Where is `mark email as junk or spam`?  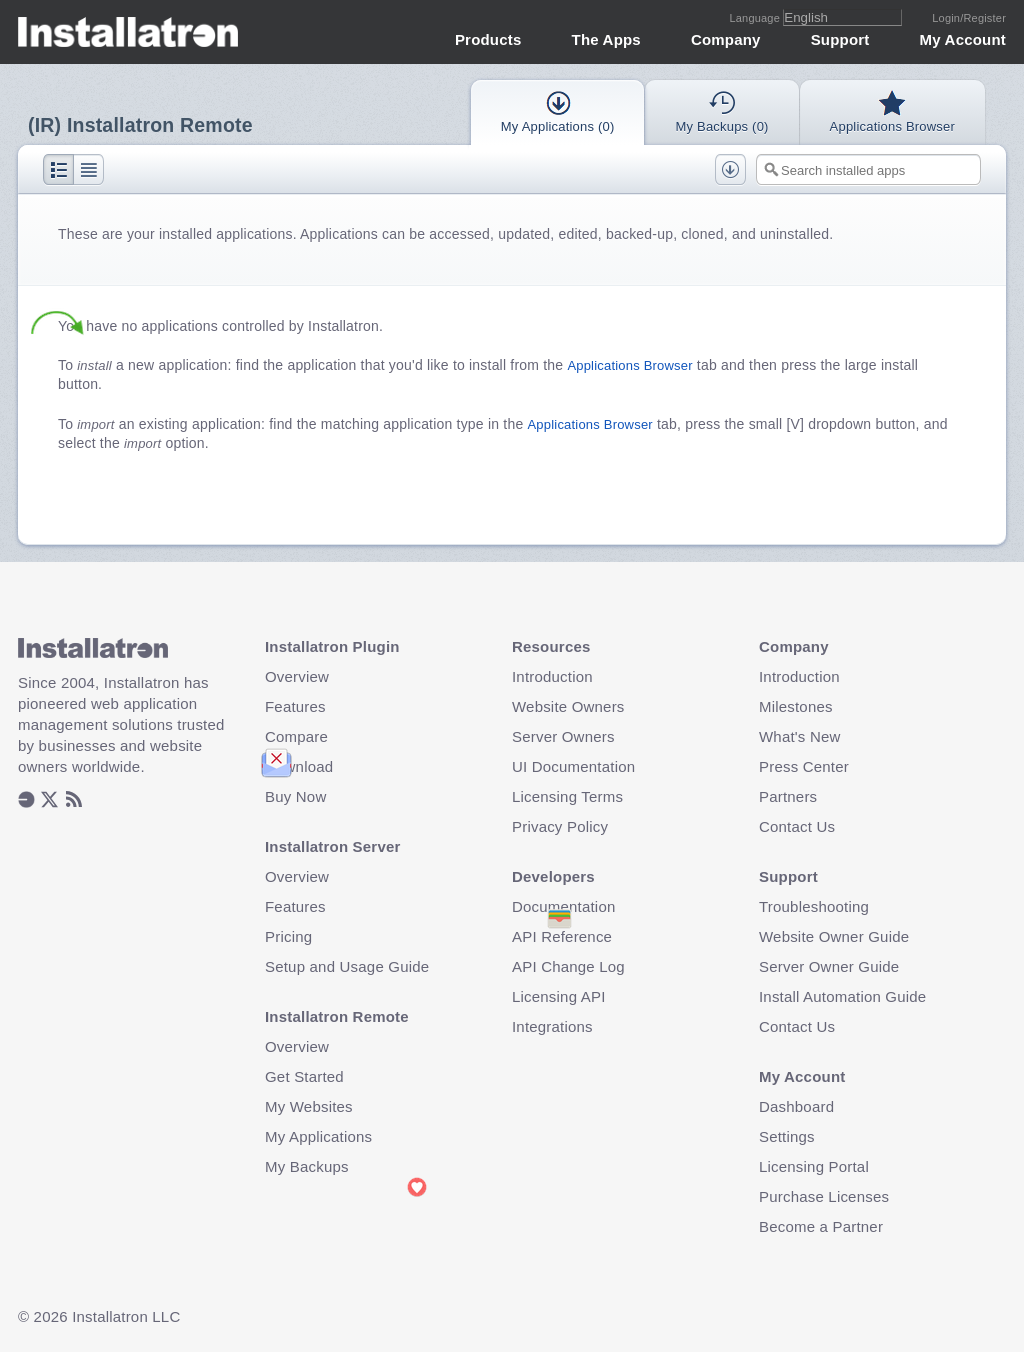 mark email as junk or spam is located at coordinates (276, 763).